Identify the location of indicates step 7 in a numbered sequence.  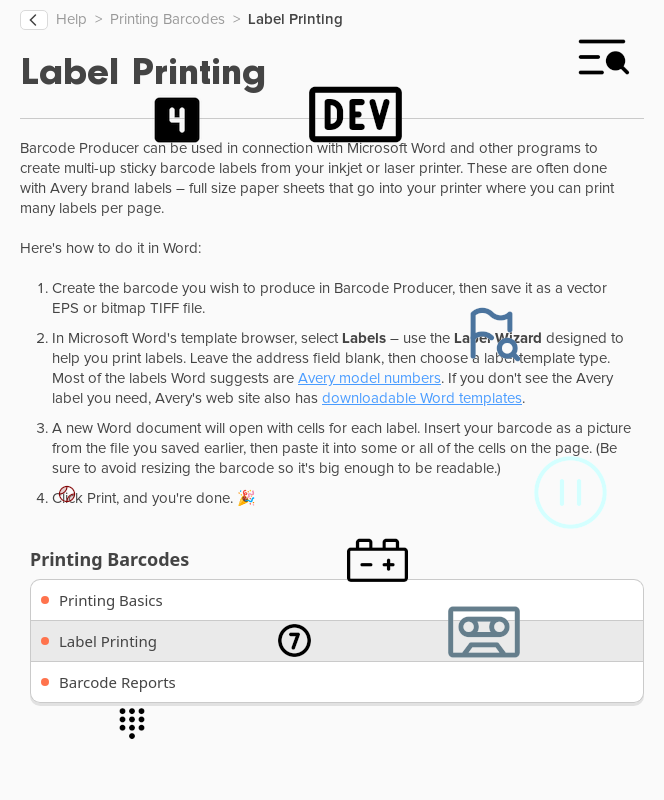
(294, 640).